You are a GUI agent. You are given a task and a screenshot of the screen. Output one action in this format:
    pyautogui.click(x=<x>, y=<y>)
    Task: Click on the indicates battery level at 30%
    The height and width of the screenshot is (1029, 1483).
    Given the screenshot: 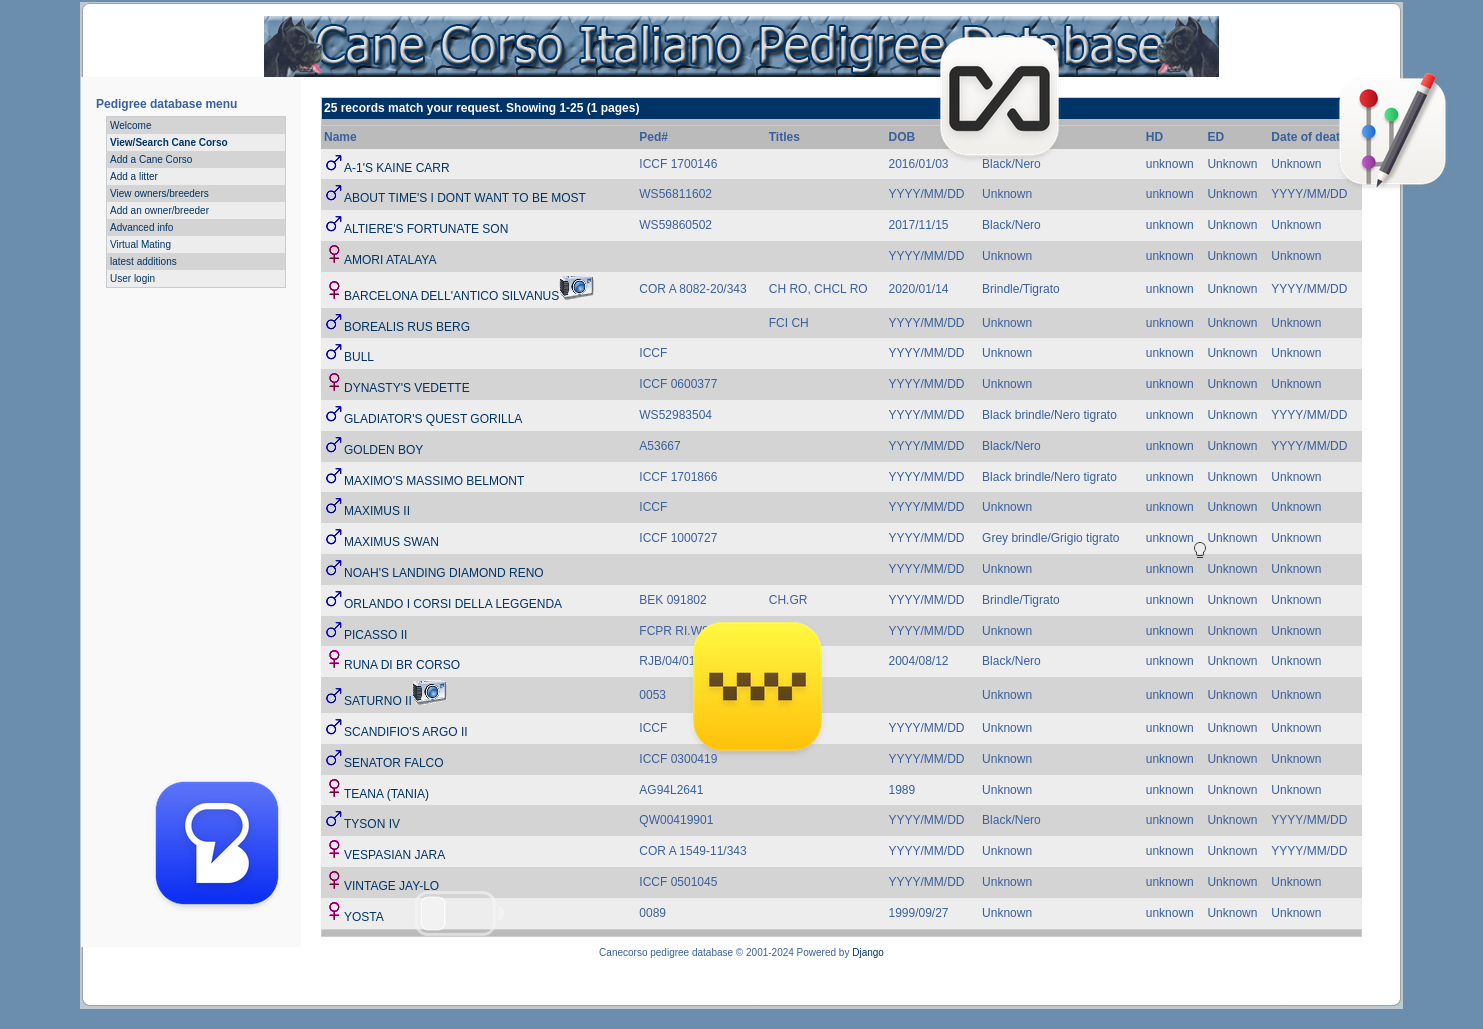 What is the action you would take?
    pyautogui.click(x=459, y=913)
    